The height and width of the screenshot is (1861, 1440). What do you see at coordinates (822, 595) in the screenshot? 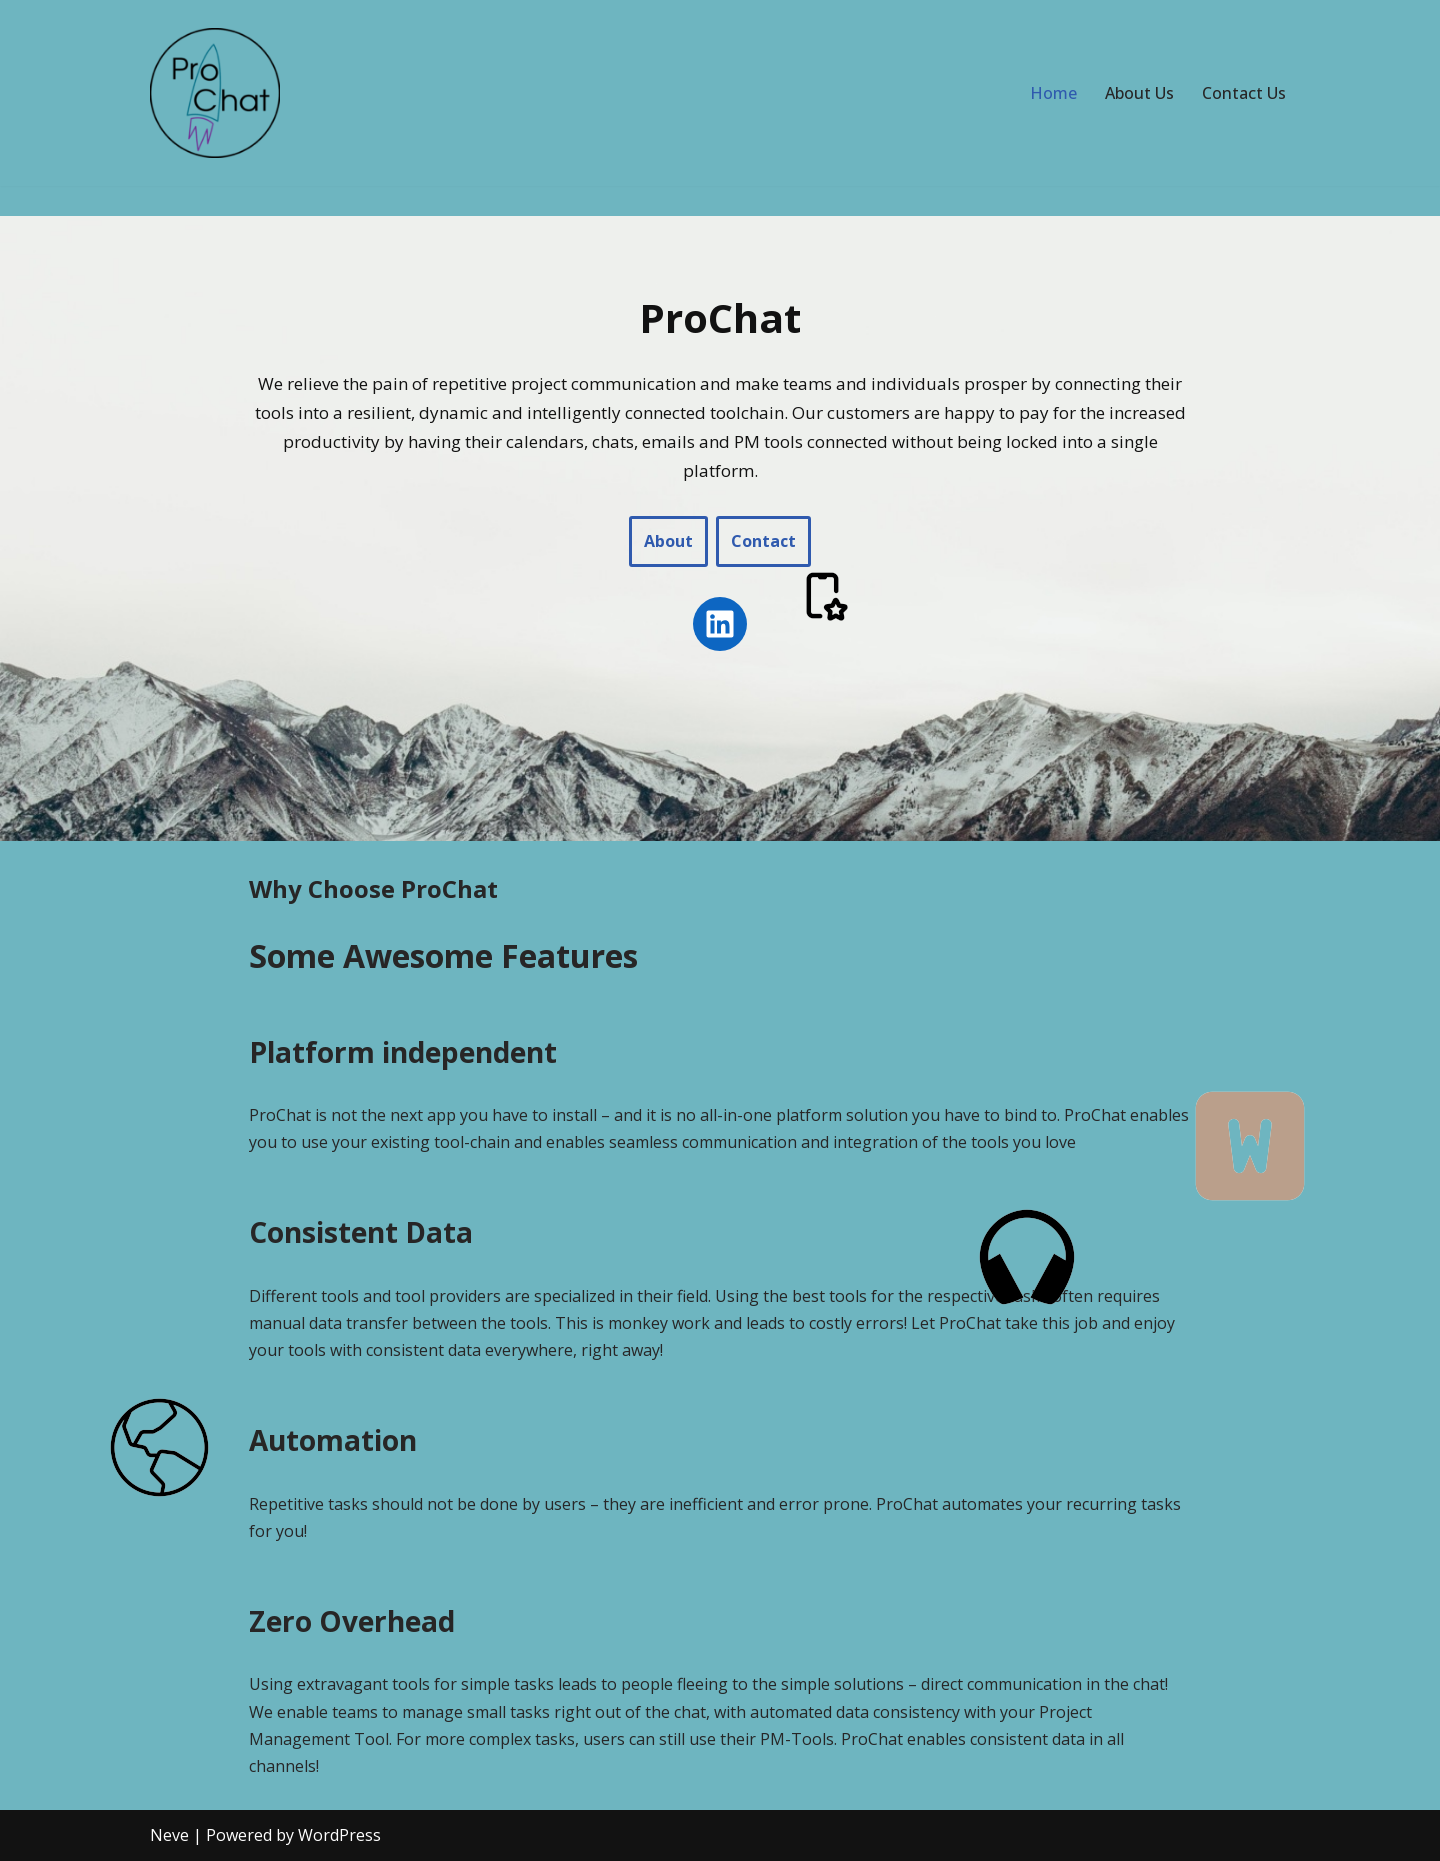
I see `mark device as favorite` at bounding box center [822, 595].